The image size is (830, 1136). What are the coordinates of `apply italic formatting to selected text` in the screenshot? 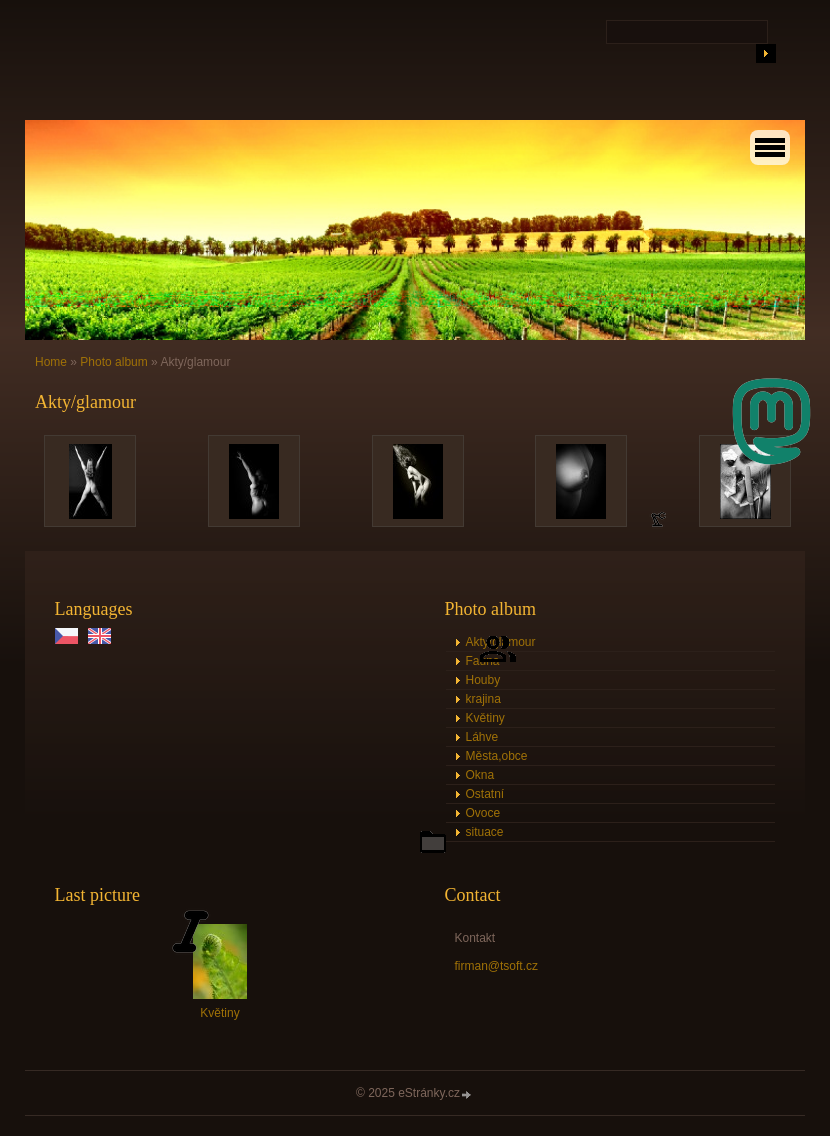 It's located at (190, 934).